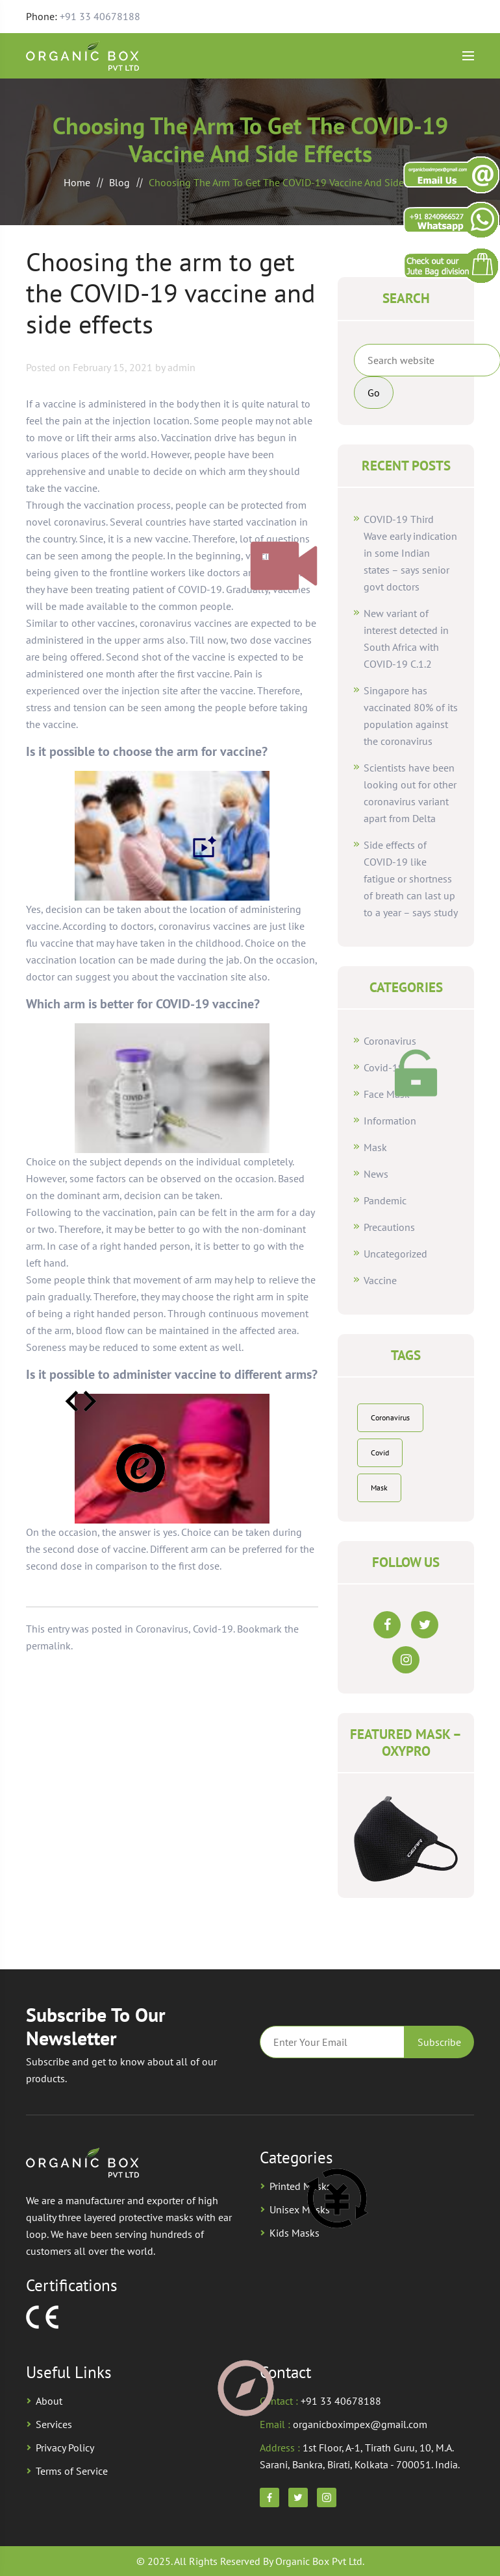  I want to click on access AI-powered video generation tools, so click(203, 847).